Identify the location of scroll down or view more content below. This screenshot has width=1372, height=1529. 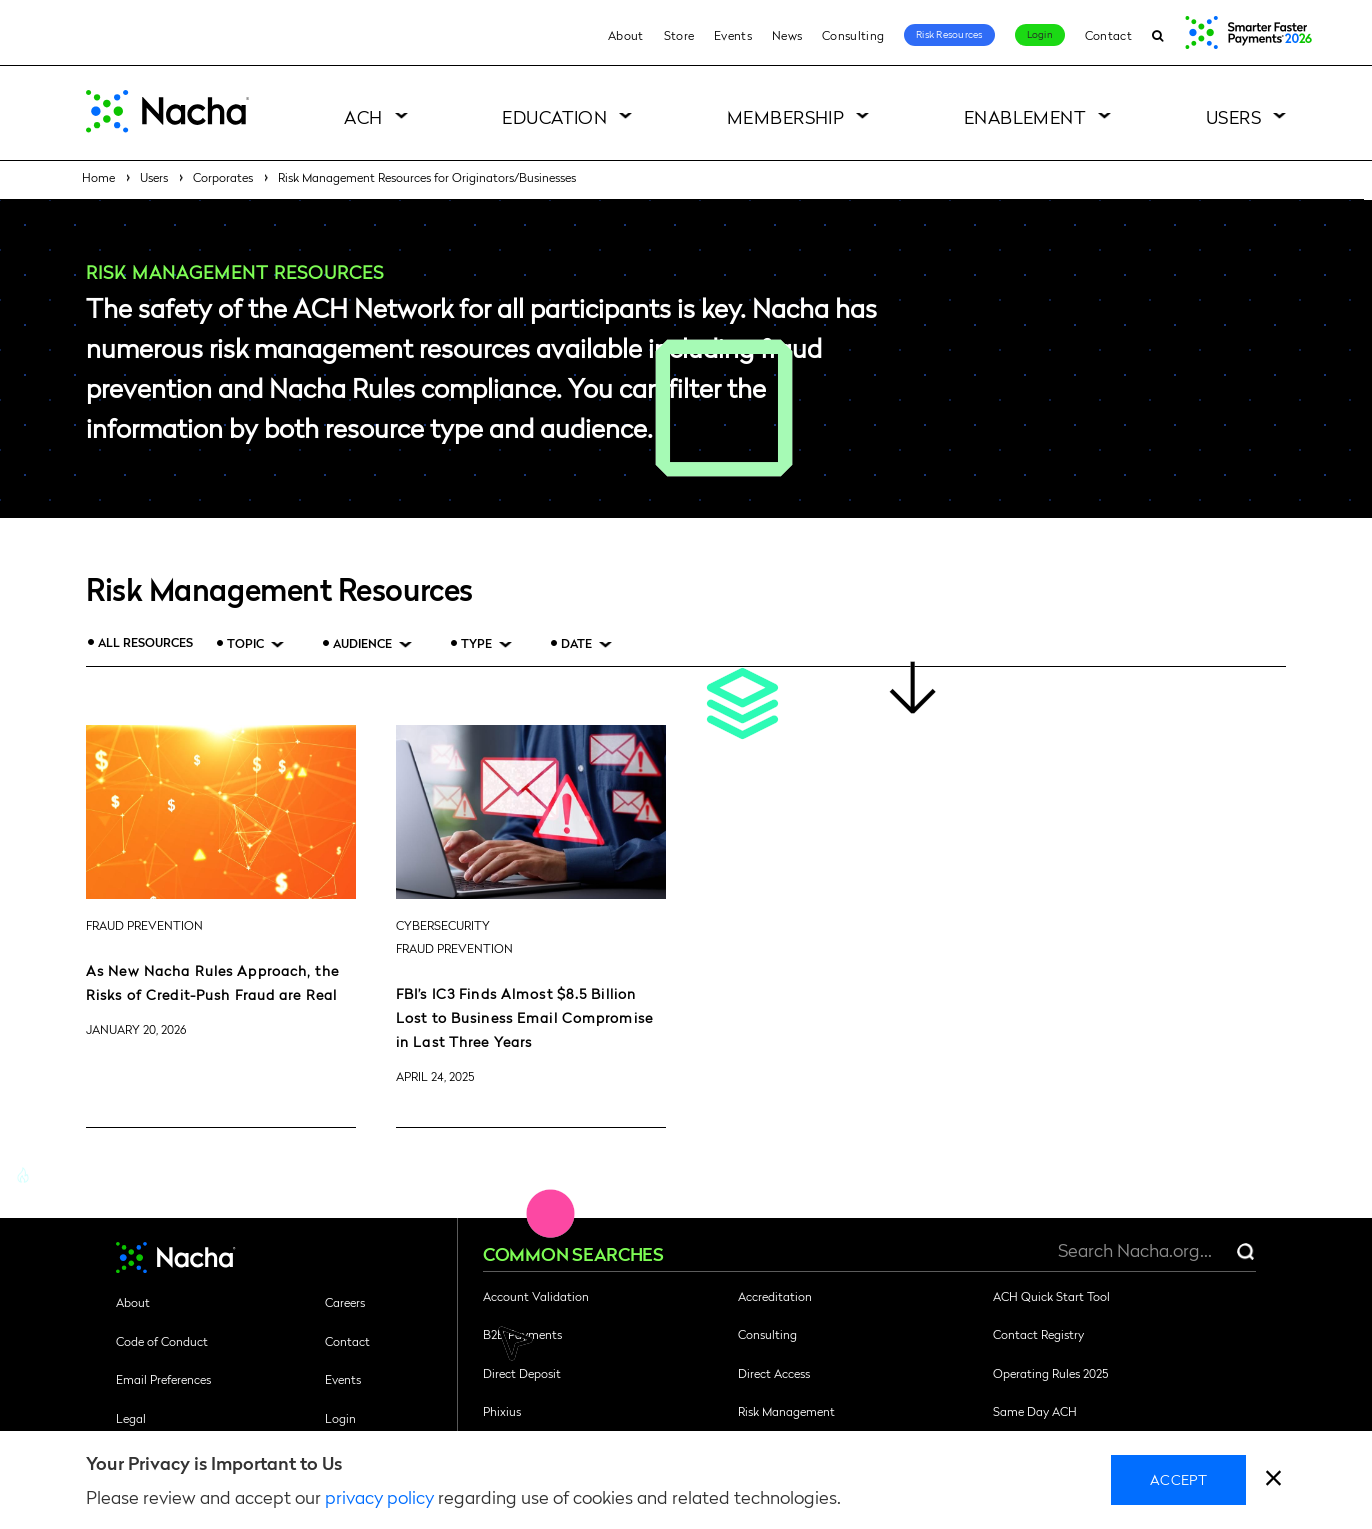
(910, 687).